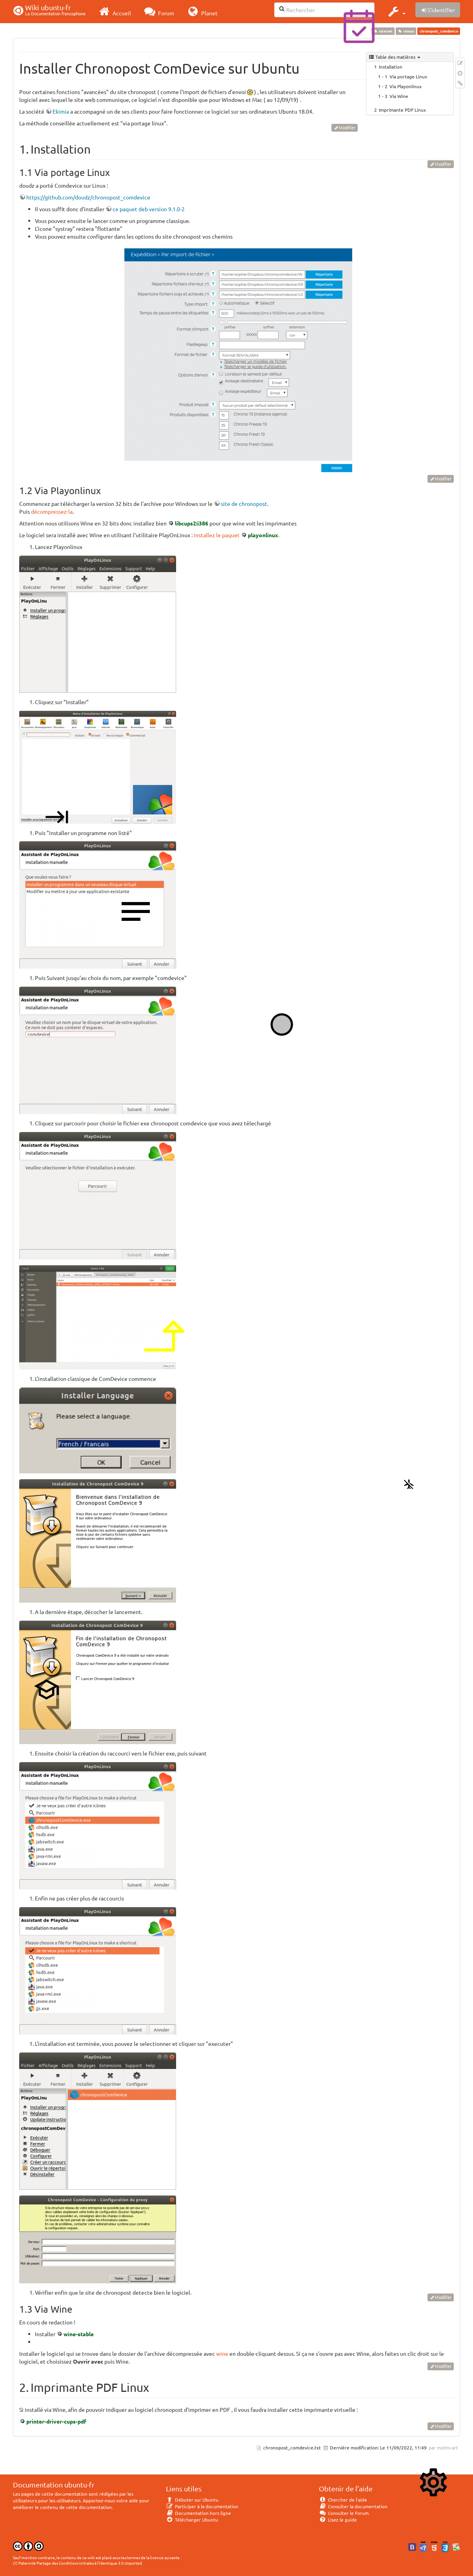 The height and width of the screenshot is (2576, 473). I want to click on confirm or complete a scheduled event, so click(359, 27).